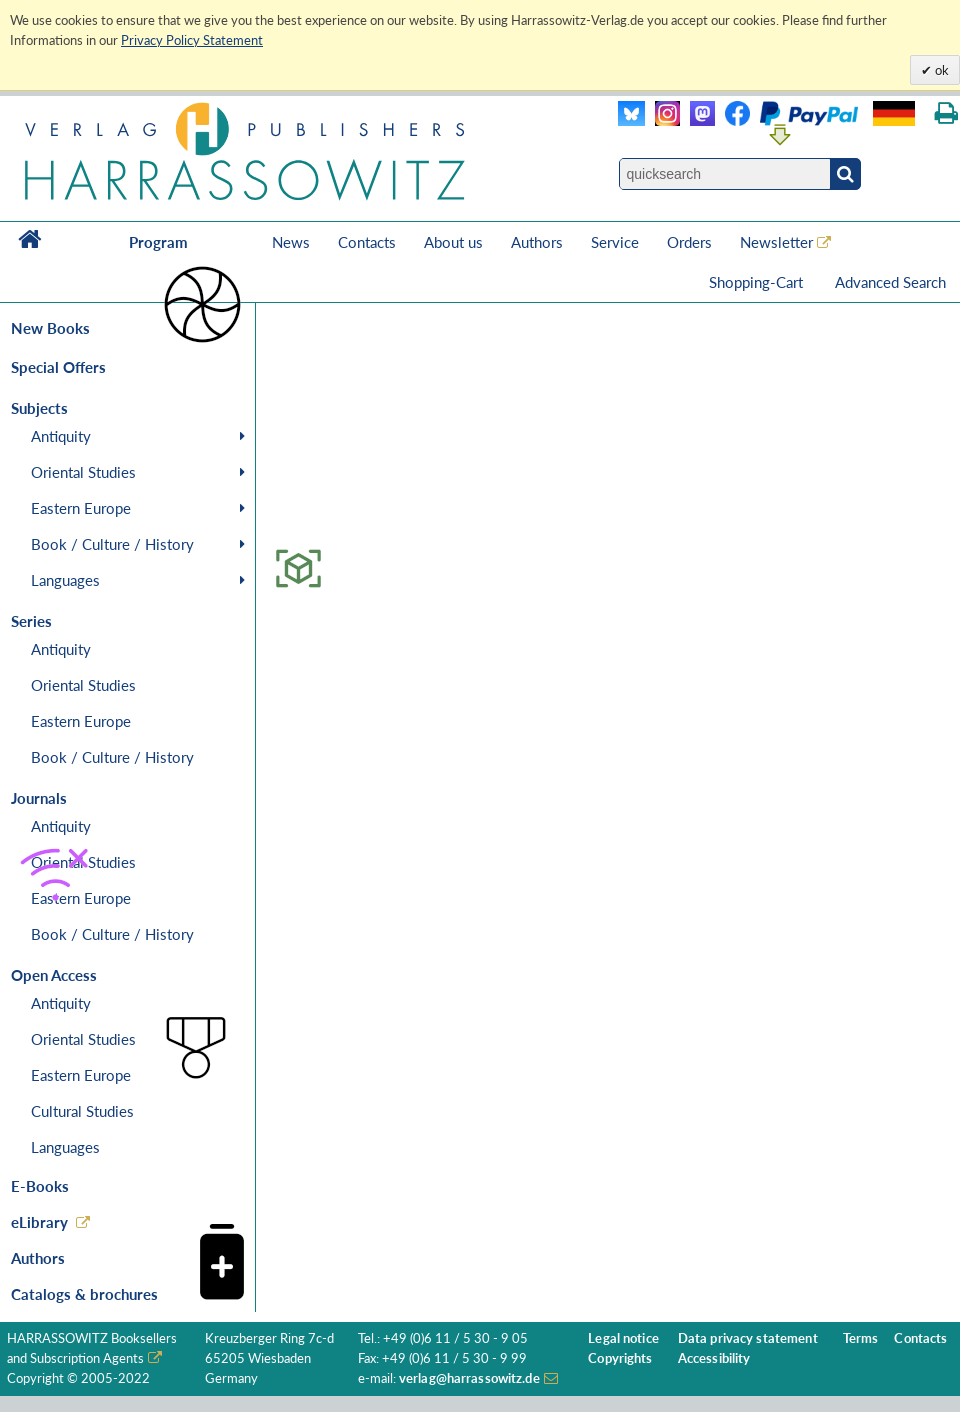 The image size is (960, 1412). I want to click on no wifi connection available, so click(55, 873).